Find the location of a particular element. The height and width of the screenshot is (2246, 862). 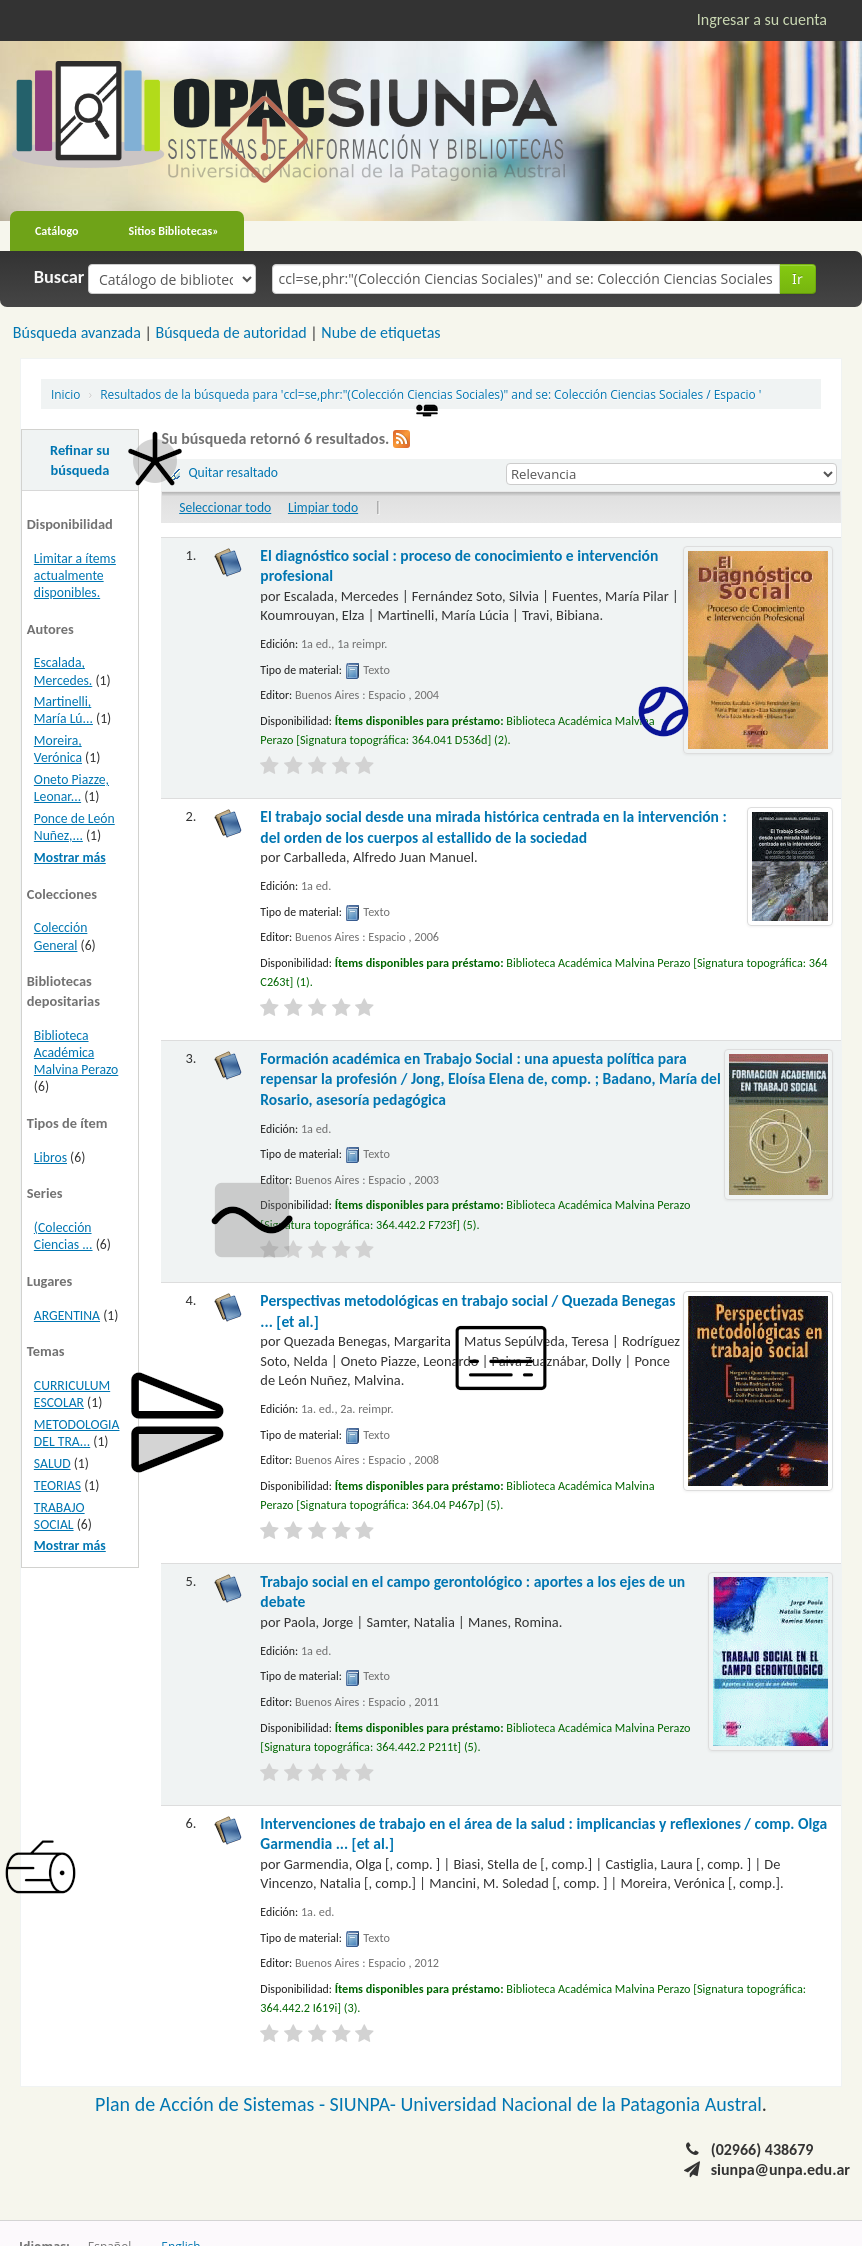

indicates a warning or caution alert is located at coordinates (264, 139).